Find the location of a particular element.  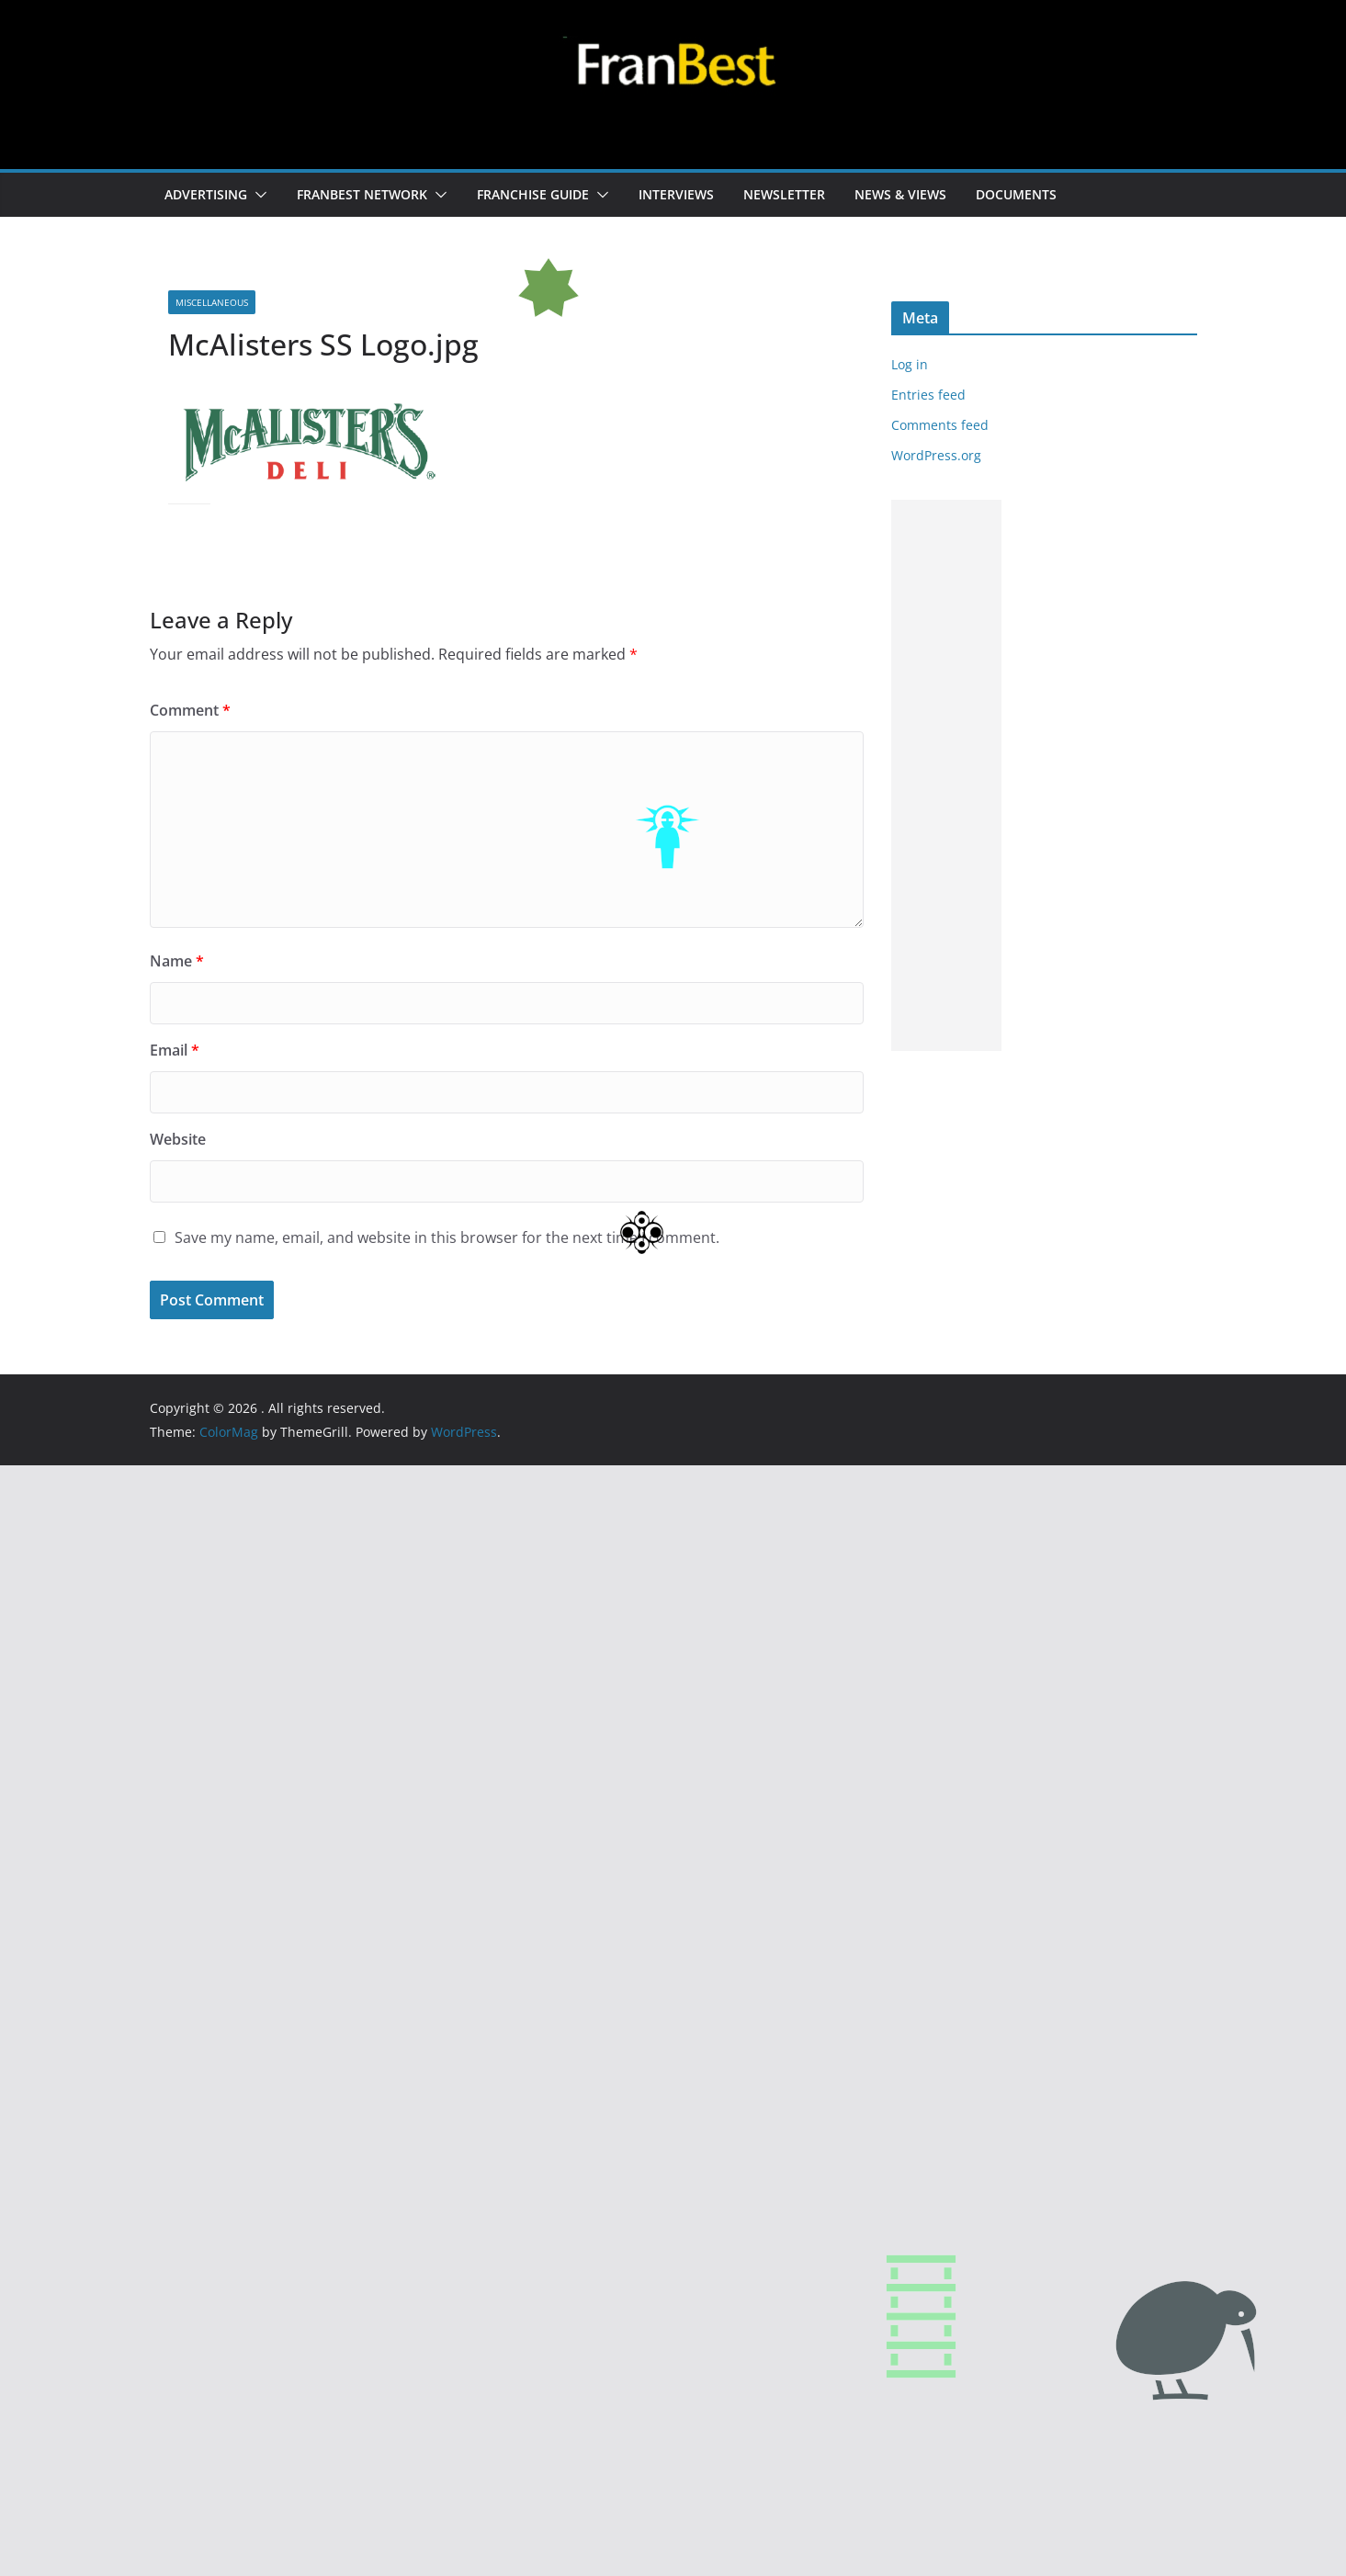

indicates a special or featured item is located at coordinates (549, 288).